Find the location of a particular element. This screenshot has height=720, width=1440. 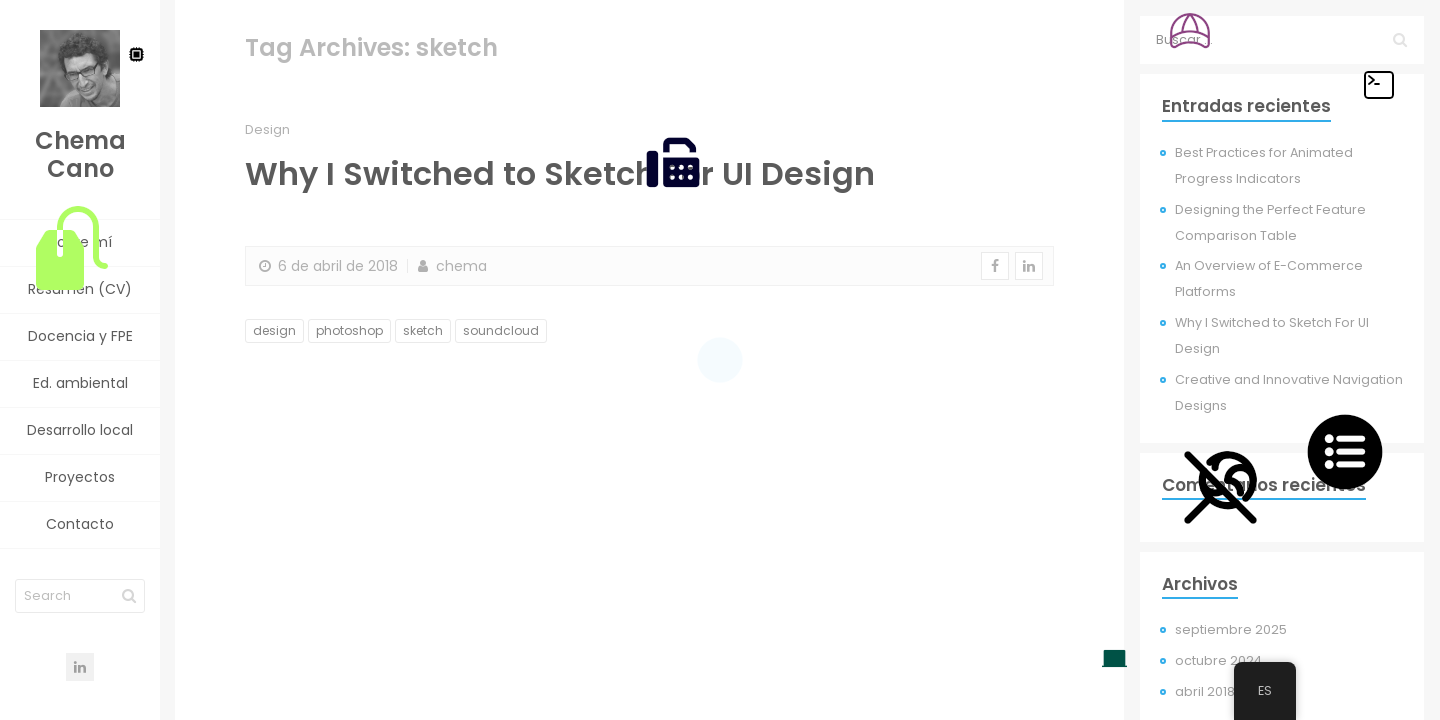

disable candy or sweets mode is located at coordinates (1220, 487).